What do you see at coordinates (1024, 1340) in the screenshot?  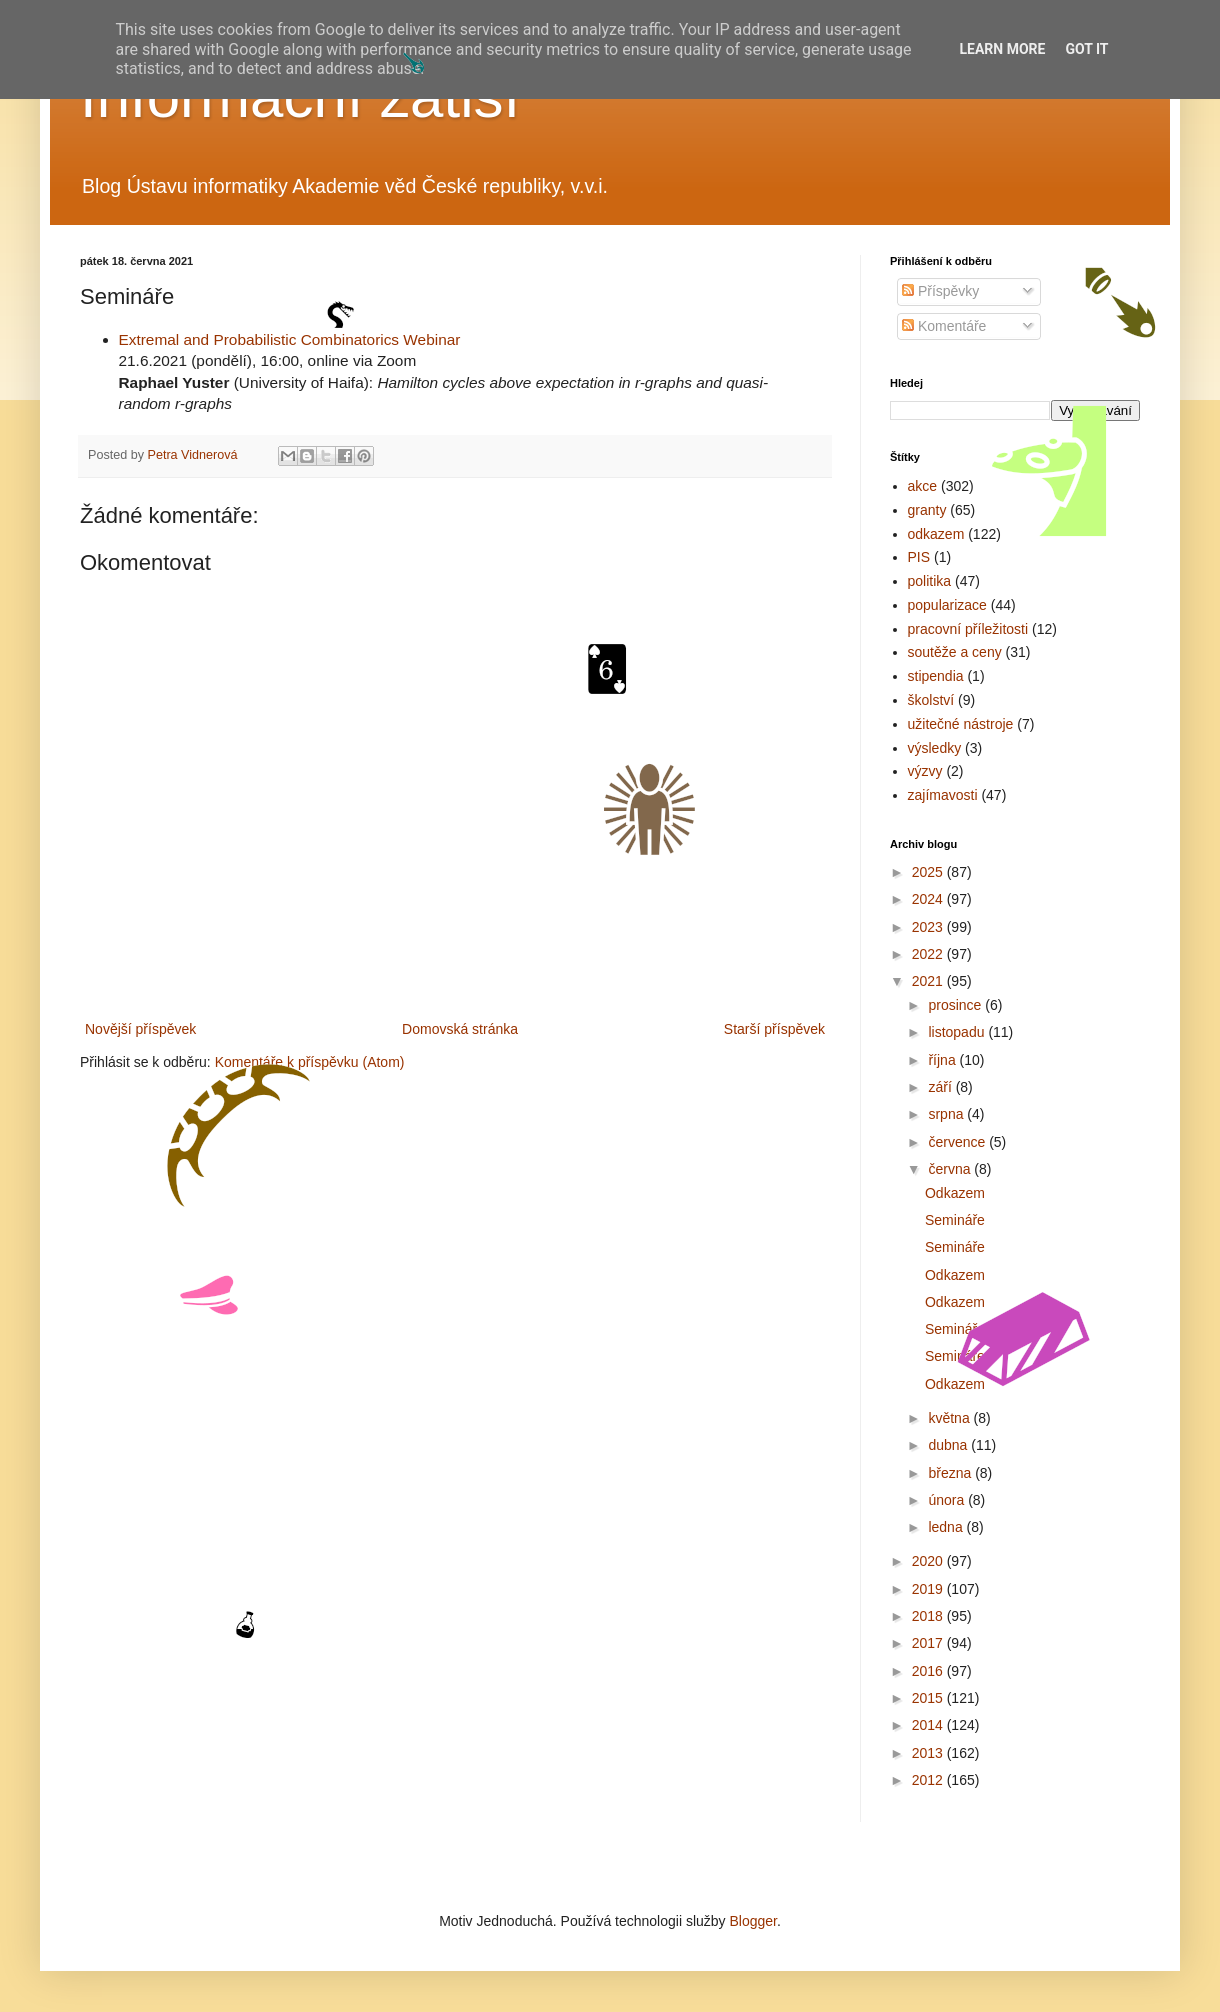 I see `represents metal or raw material resources in a game` at bounding box center [1024, 1340].